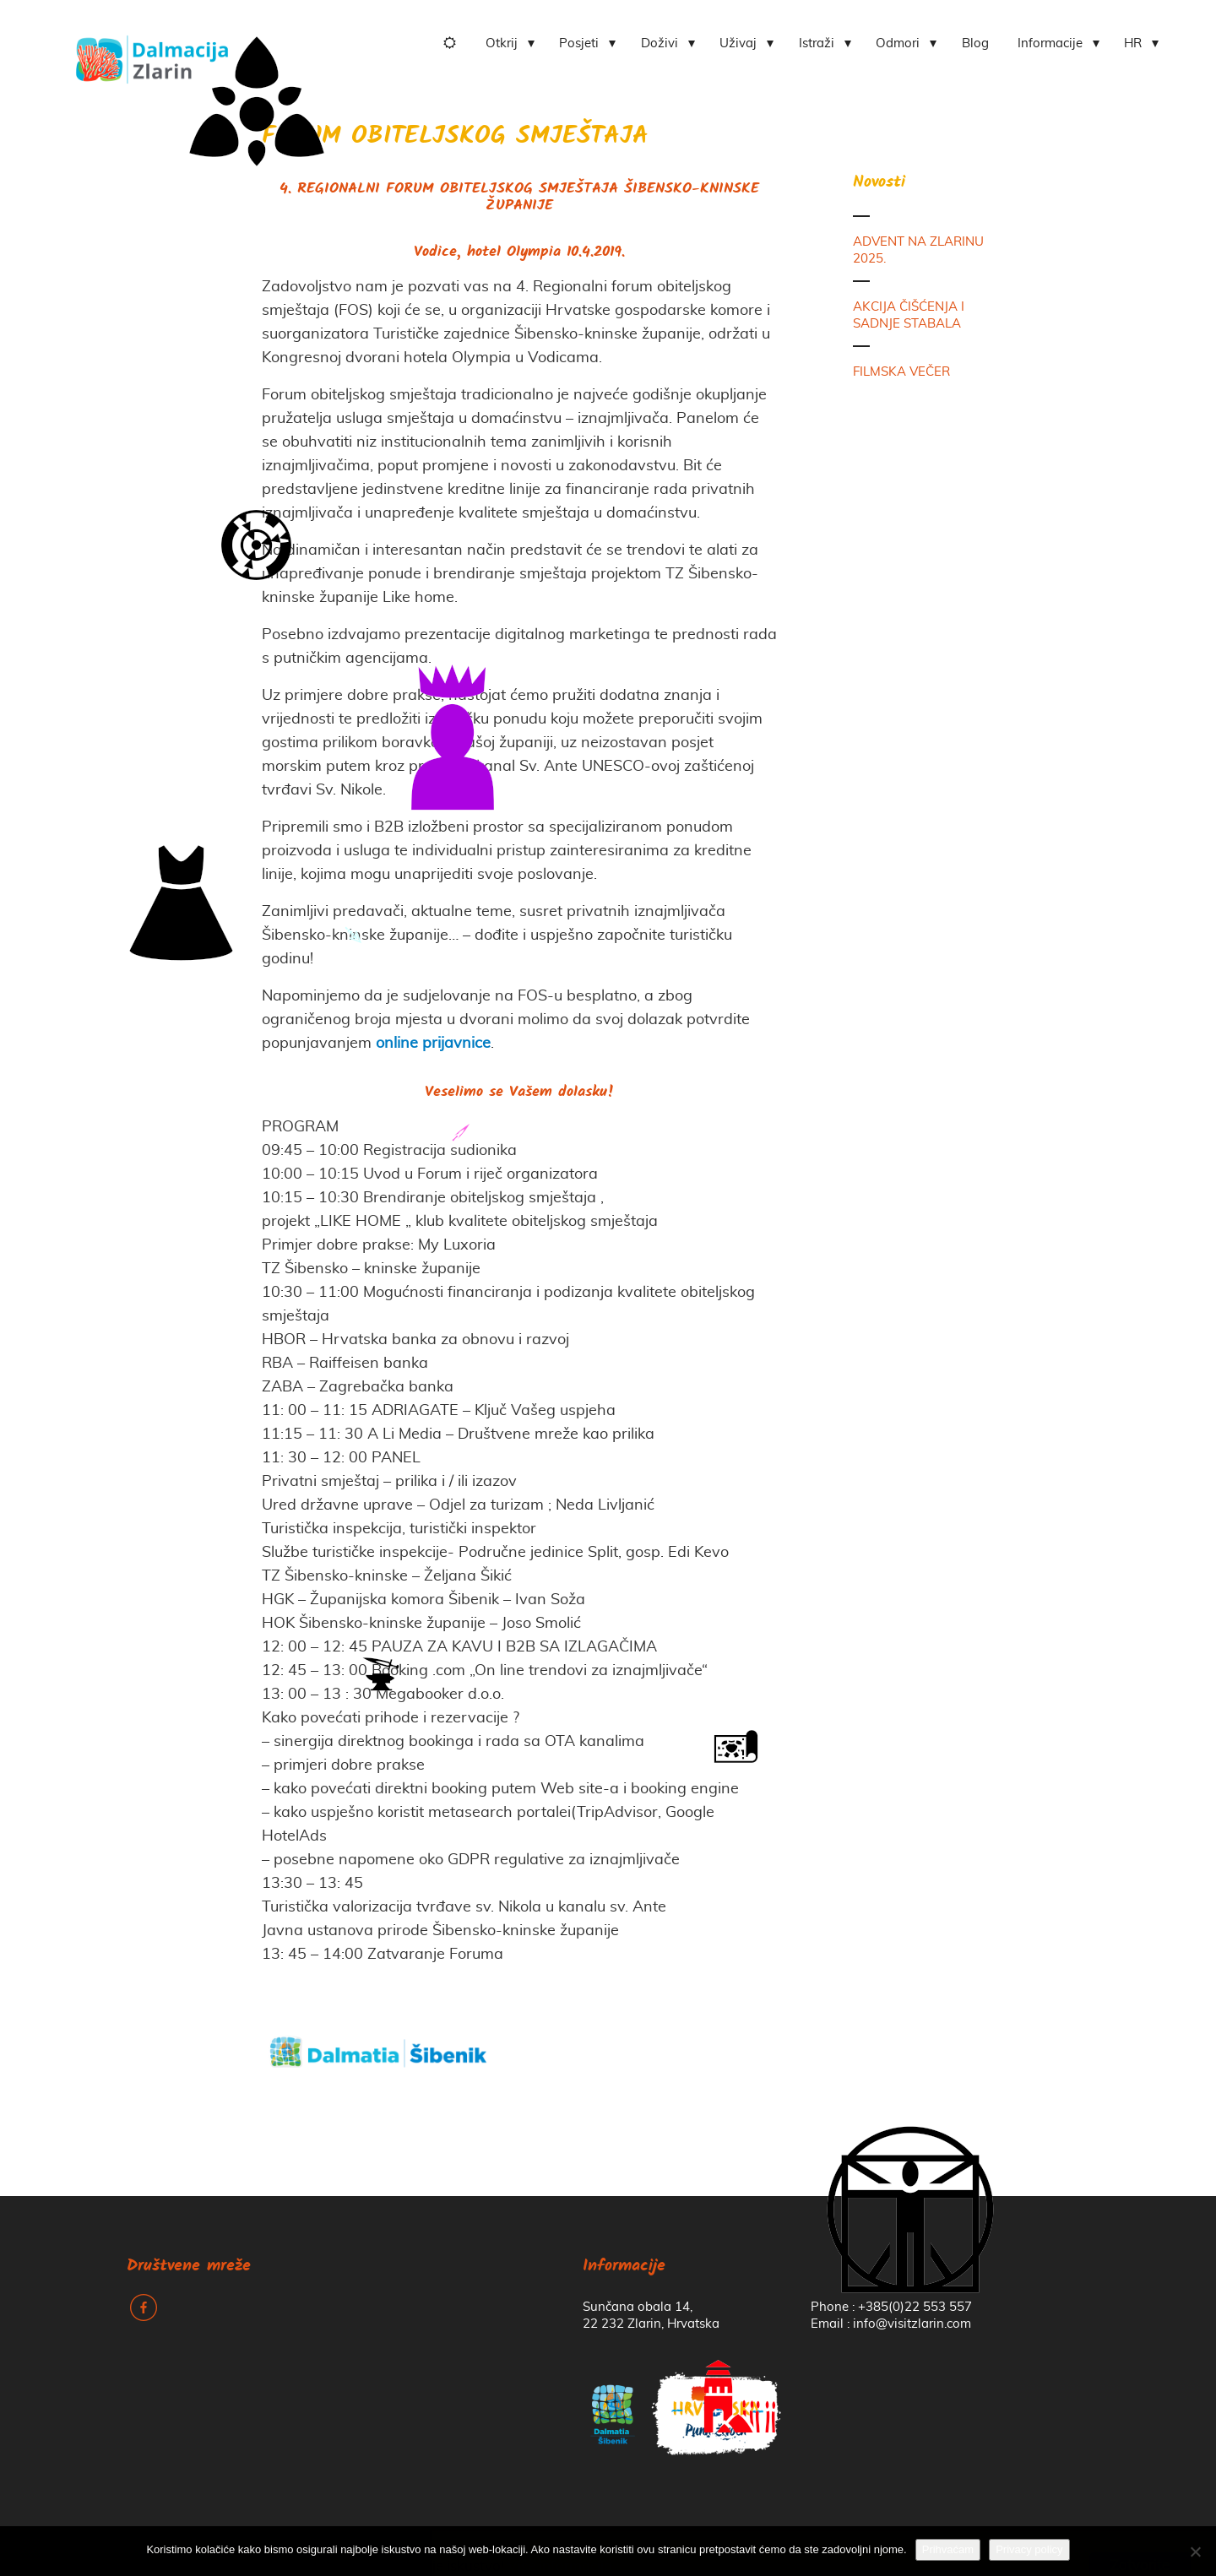 The image size is (1216, 2576). I want to click on track digital footprint or online activity, so click(256, 545).